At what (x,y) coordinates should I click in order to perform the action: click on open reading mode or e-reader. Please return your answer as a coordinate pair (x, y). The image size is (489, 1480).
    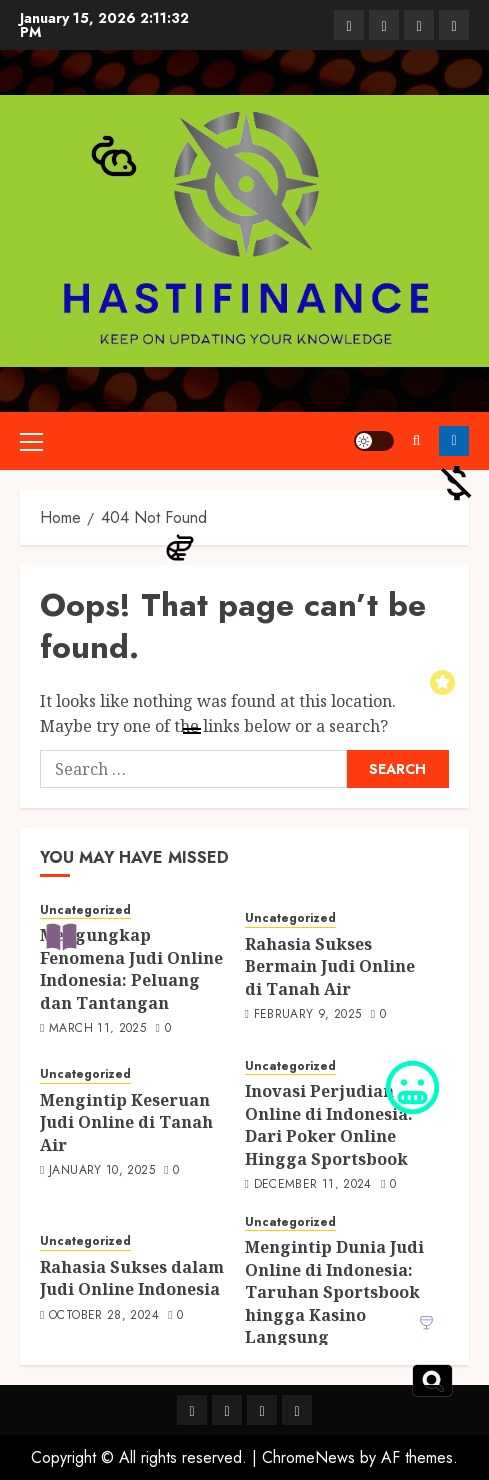
    Looking at the image, I should click on (61, 937).